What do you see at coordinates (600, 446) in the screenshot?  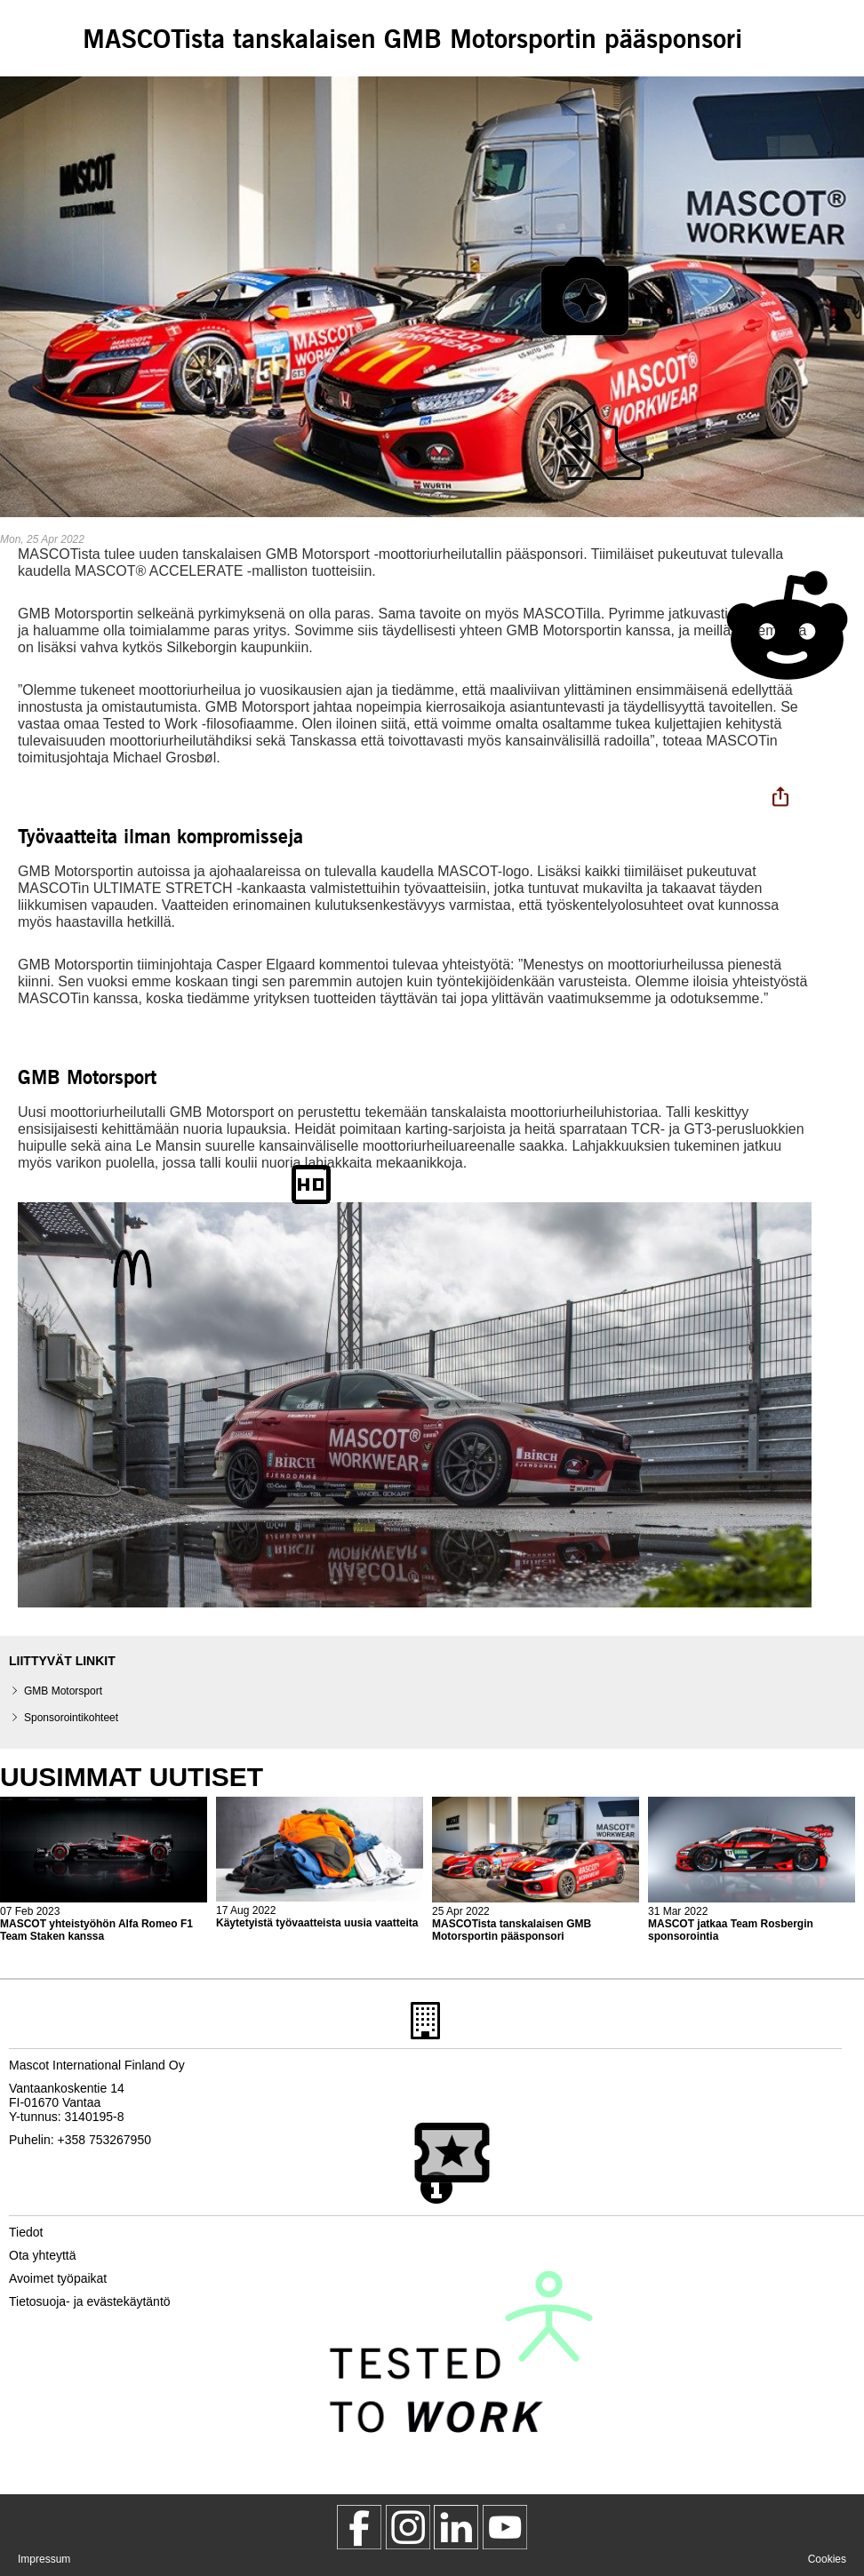 I see `track your running or walking activity` at bounding box center [600, 446].